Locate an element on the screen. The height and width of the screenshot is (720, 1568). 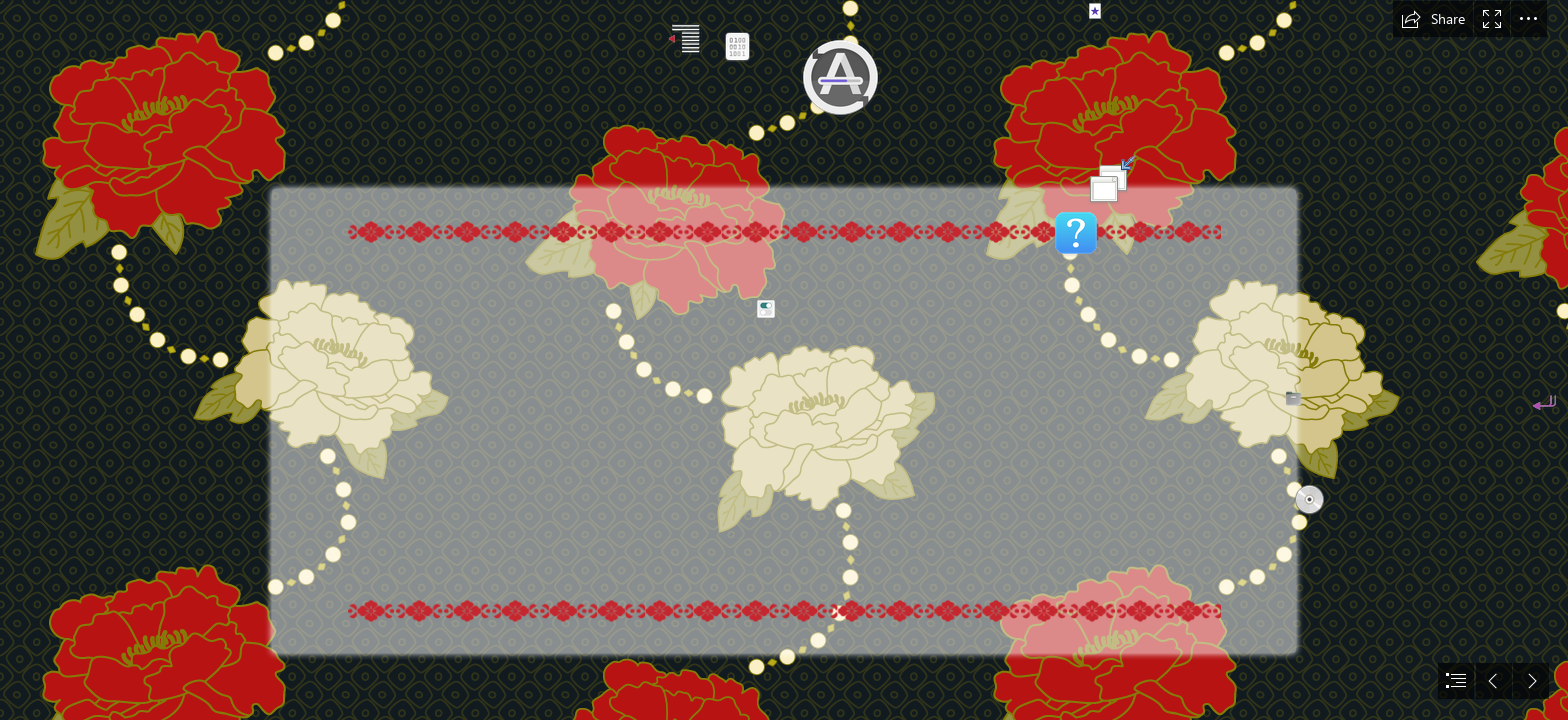
restore window to previous size is located at coordinates (1112, 179).